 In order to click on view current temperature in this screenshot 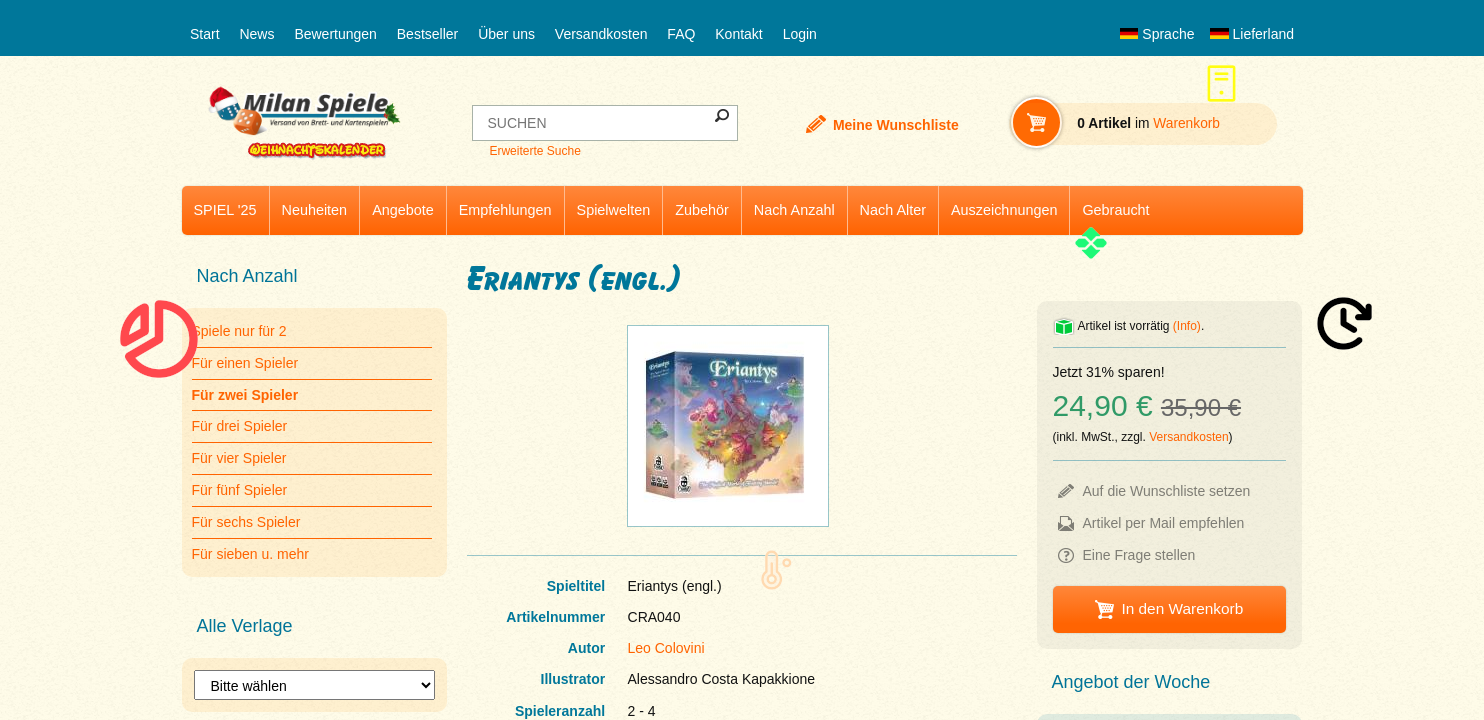, I will do `click(773, 570)`.